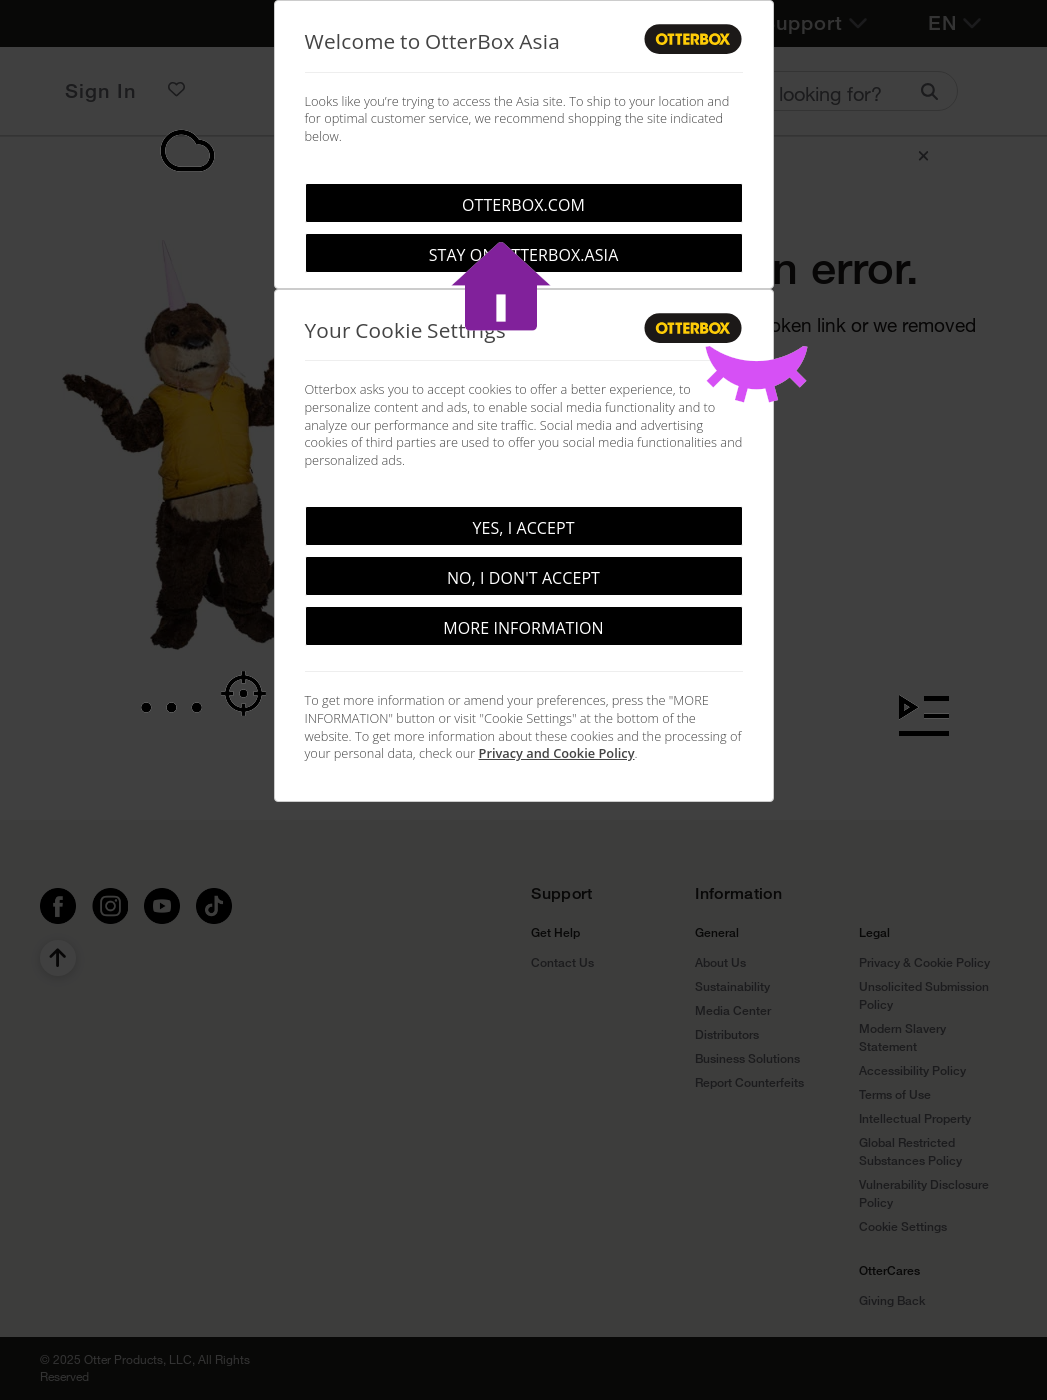 The height and width of the screenshot is (1400, 1047). I want to click on access more options or actions, so click(171, 707).